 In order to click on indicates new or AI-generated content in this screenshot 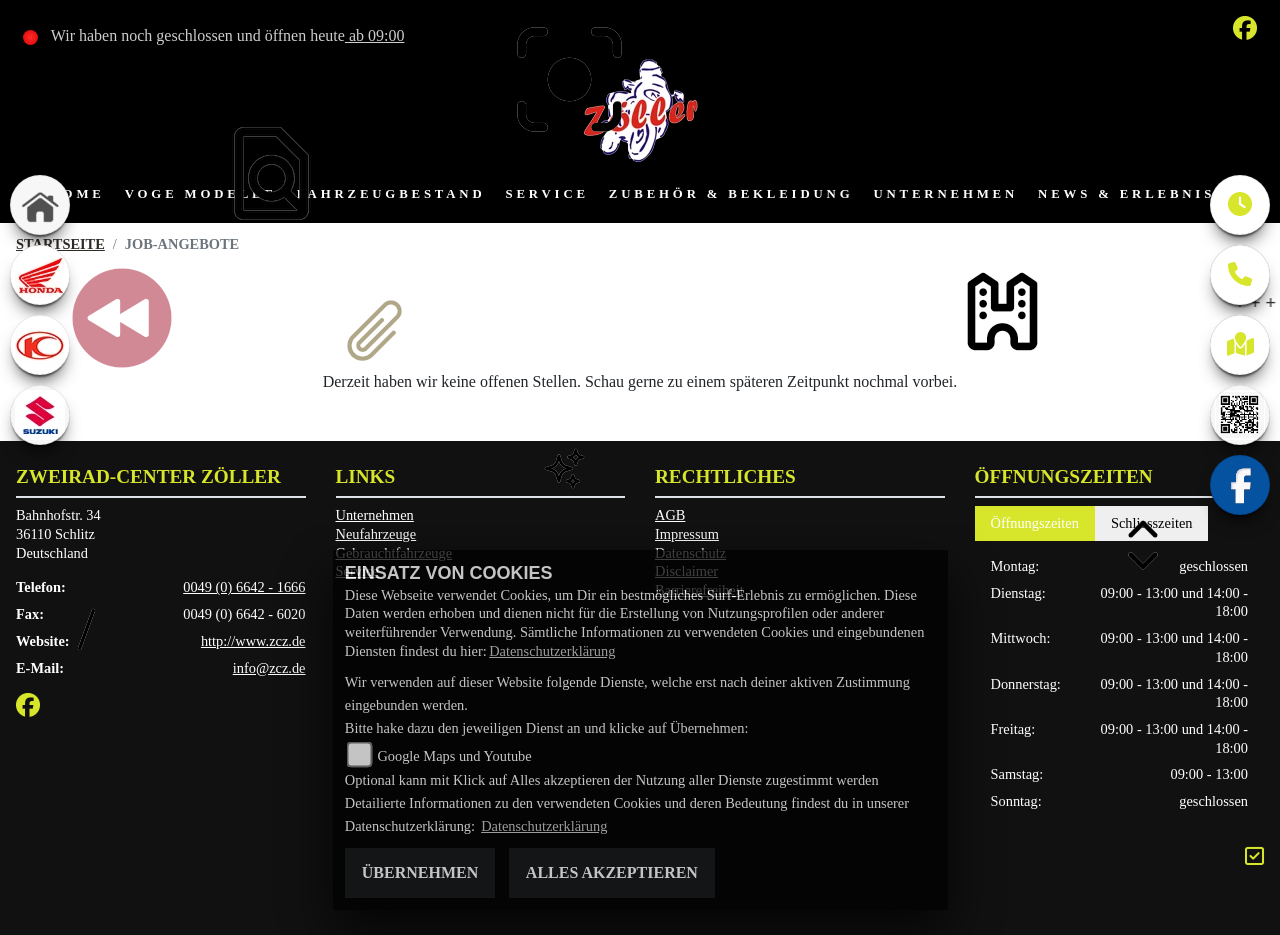, I will do `click(564, 468)`.